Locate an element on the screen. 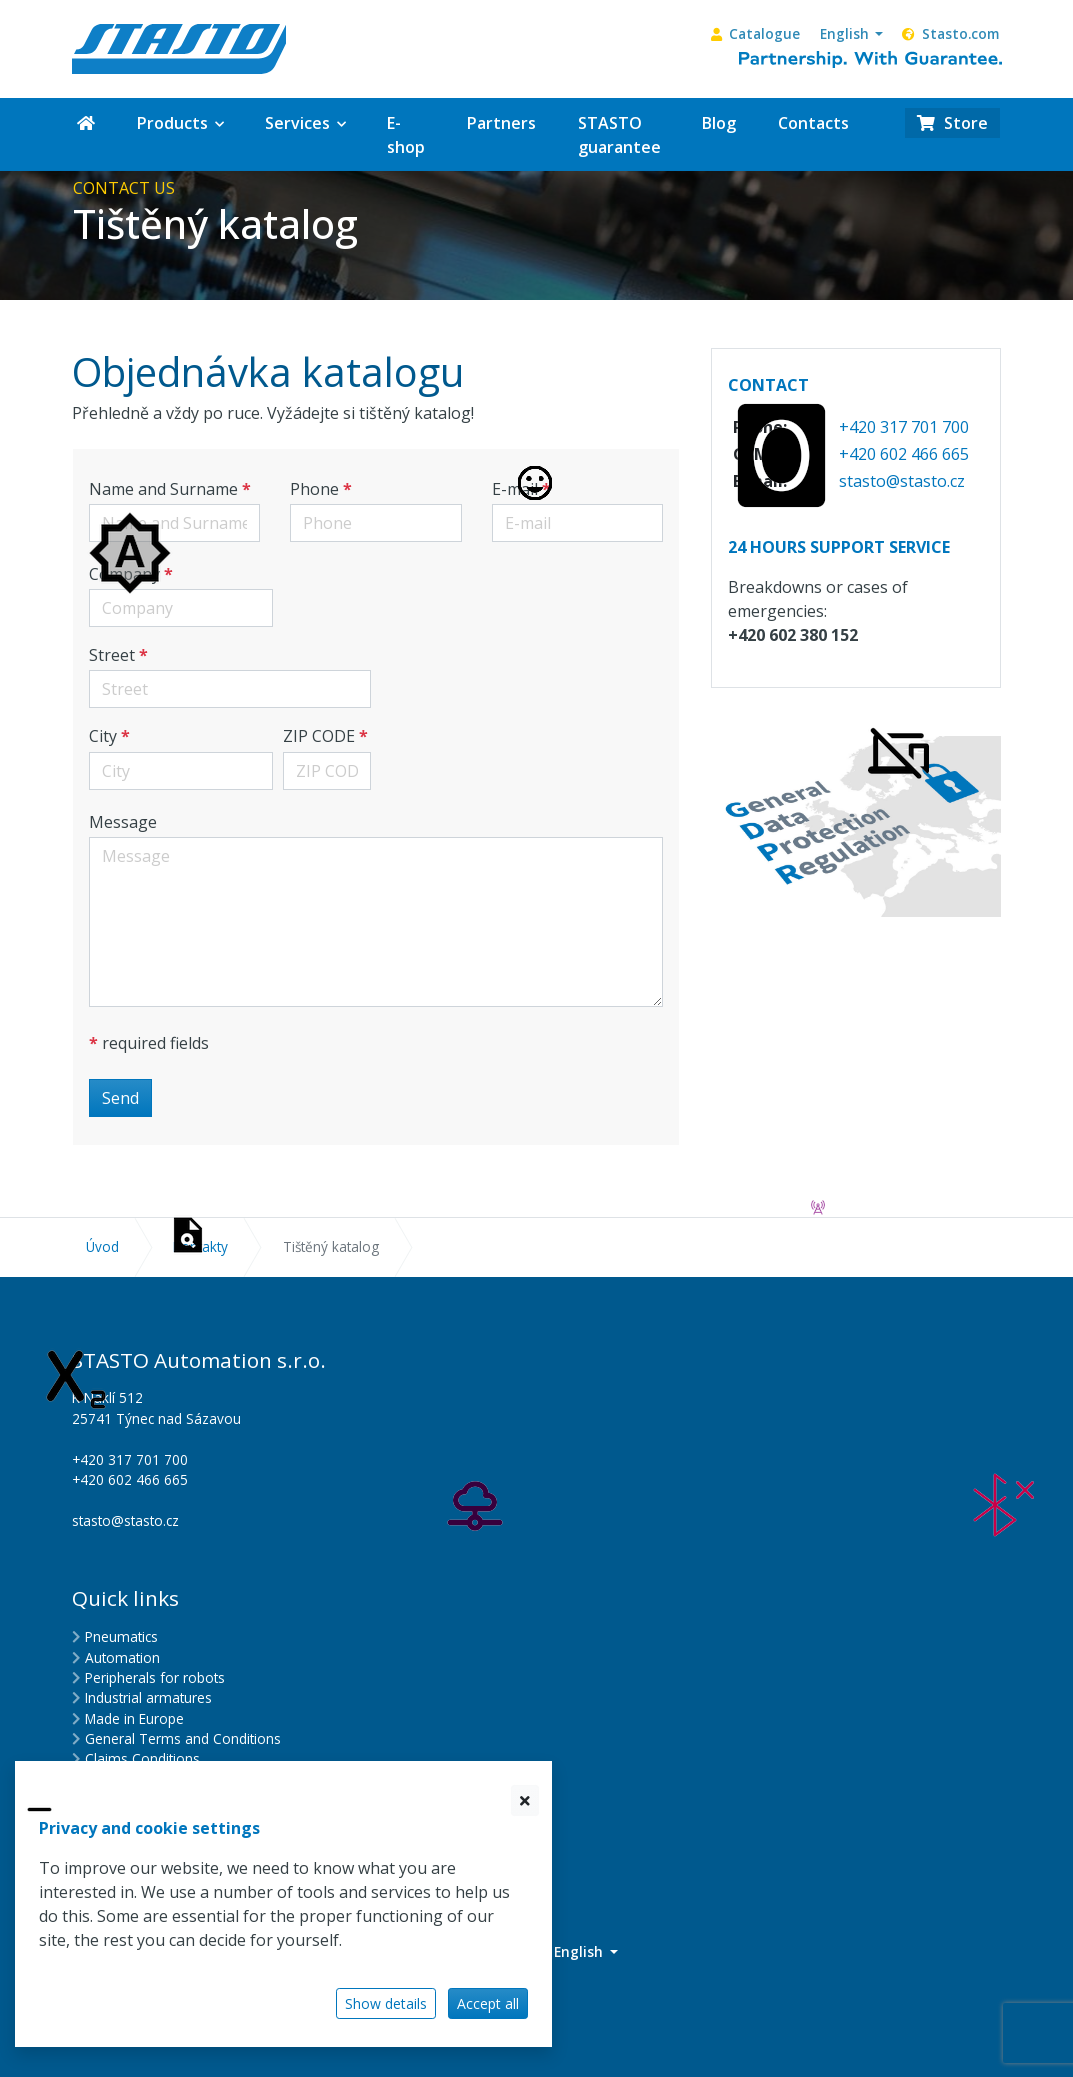 The height and width of the screenshot is (2077, 1073). bluetooth connection disabled is located at coordinates (1000, 1505).